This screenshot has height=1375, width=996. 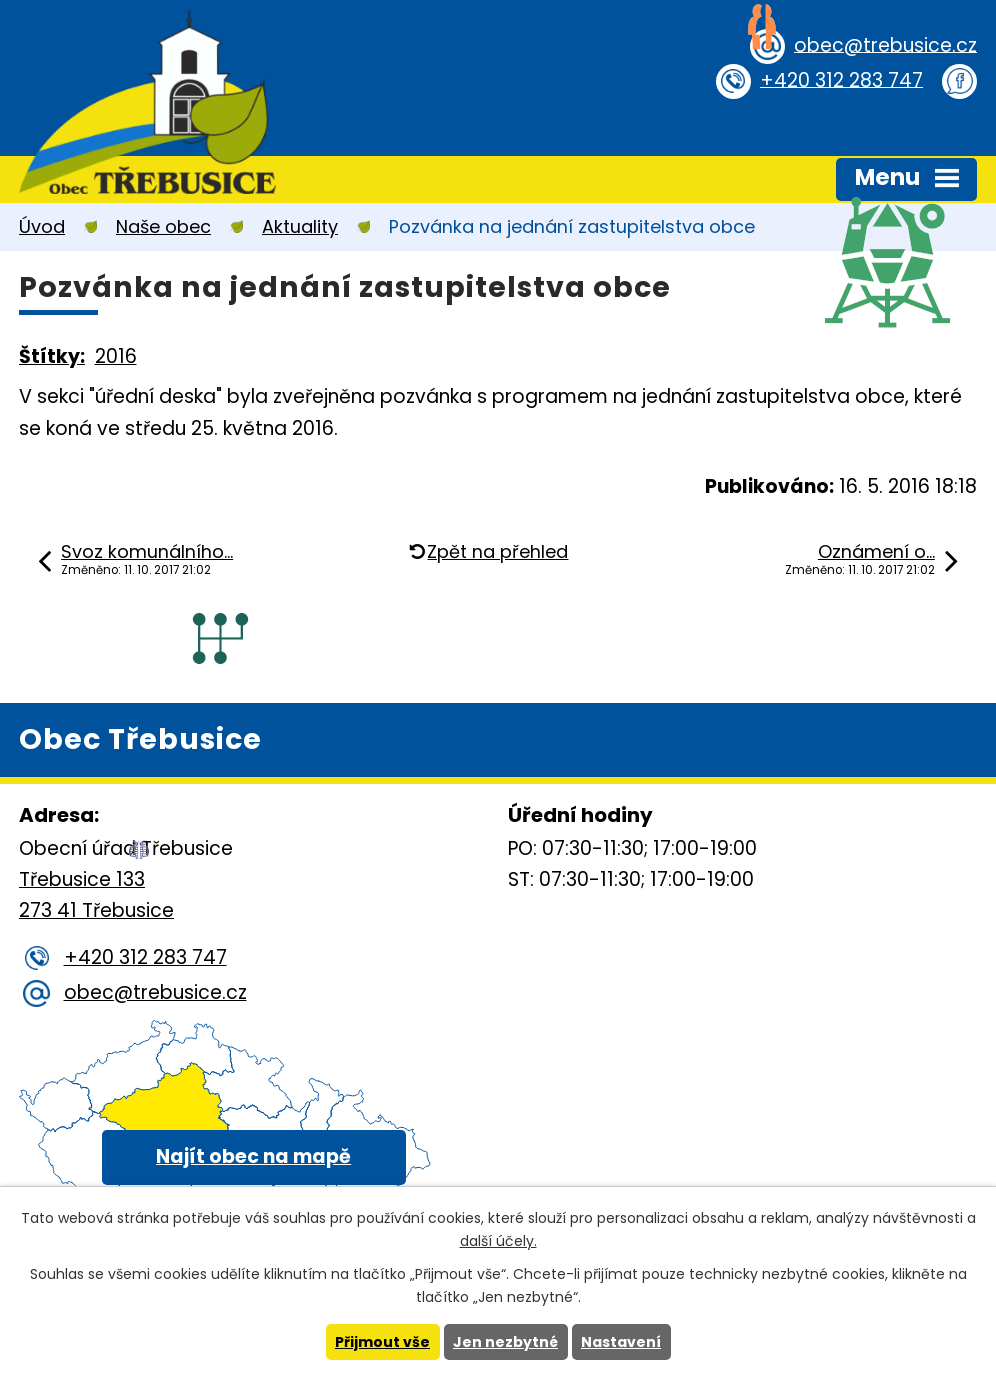 What do you see at coordinates (762, 26) in the screenshot?
I see `summon a ghost companion` at bounding box center [762, 26].